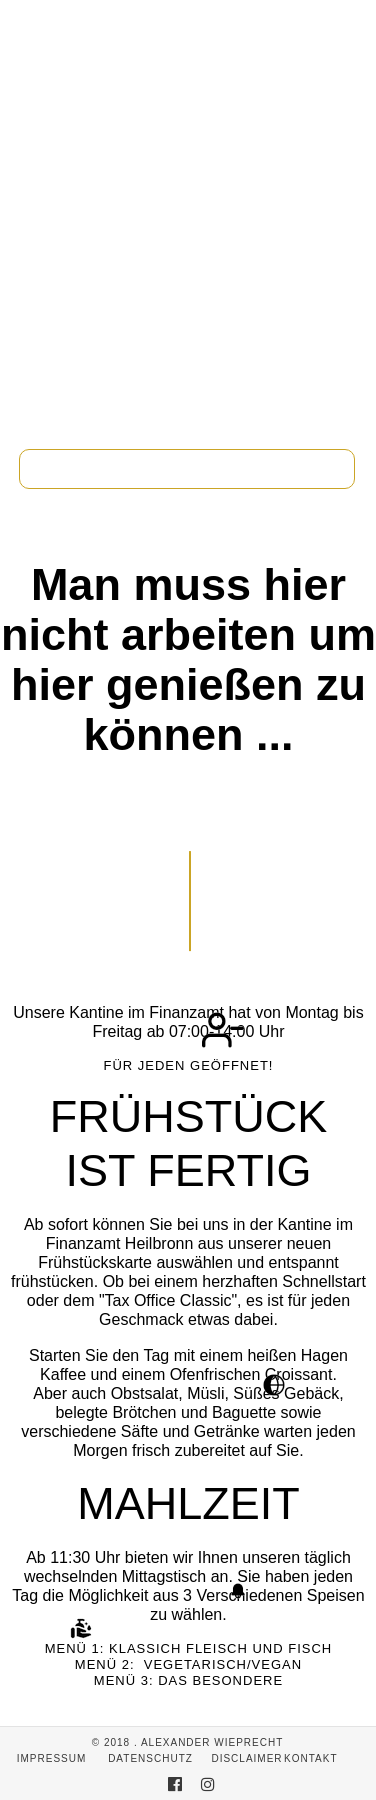 The width and height of the screenshot is (376, 1800). Describe the element at coordinates (223, 1030) in the screenshot. I see `remove a user or contact` at that location.